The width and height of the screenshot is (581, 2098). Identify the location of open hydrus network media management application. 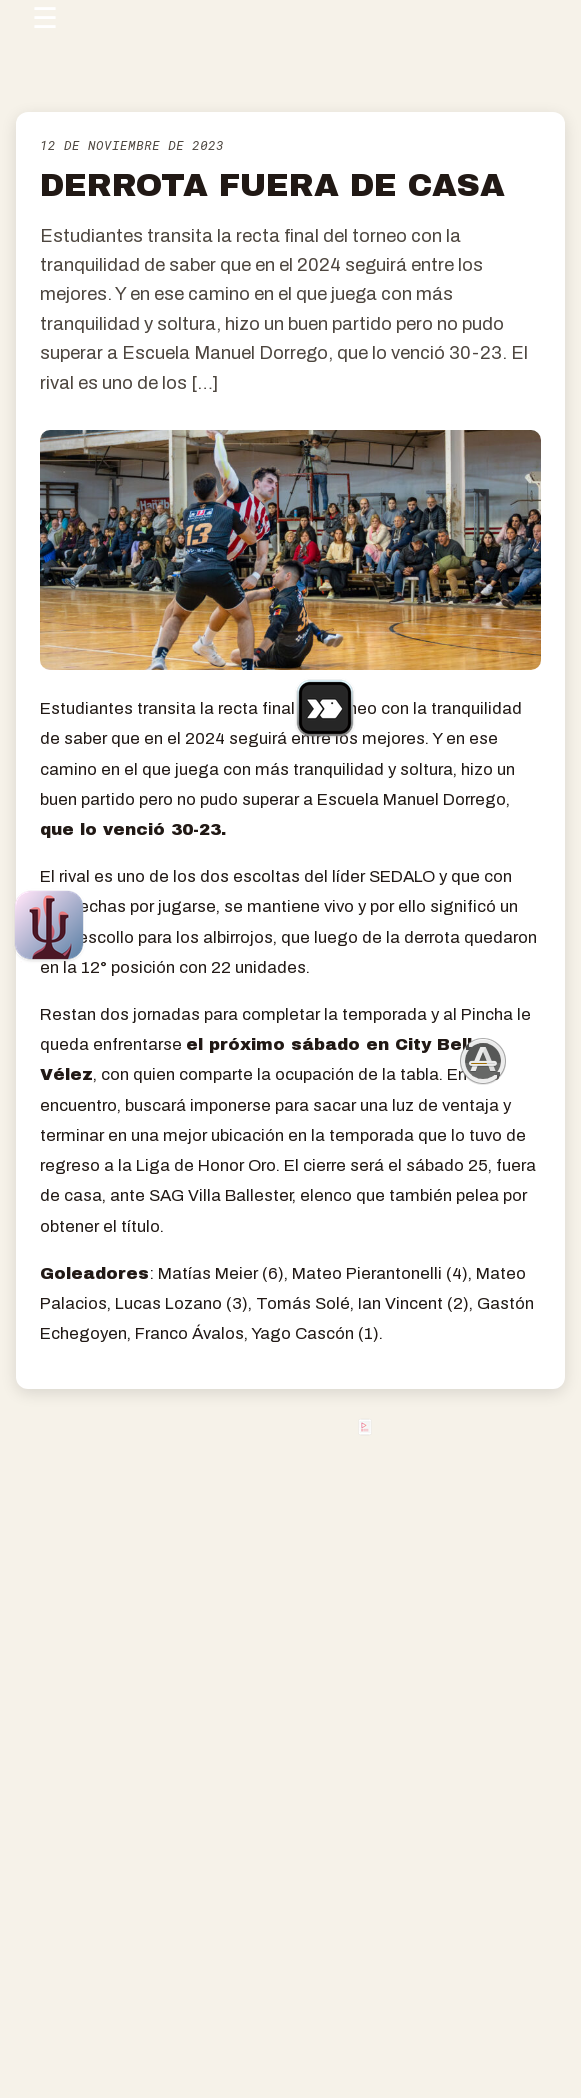
(49, 925).